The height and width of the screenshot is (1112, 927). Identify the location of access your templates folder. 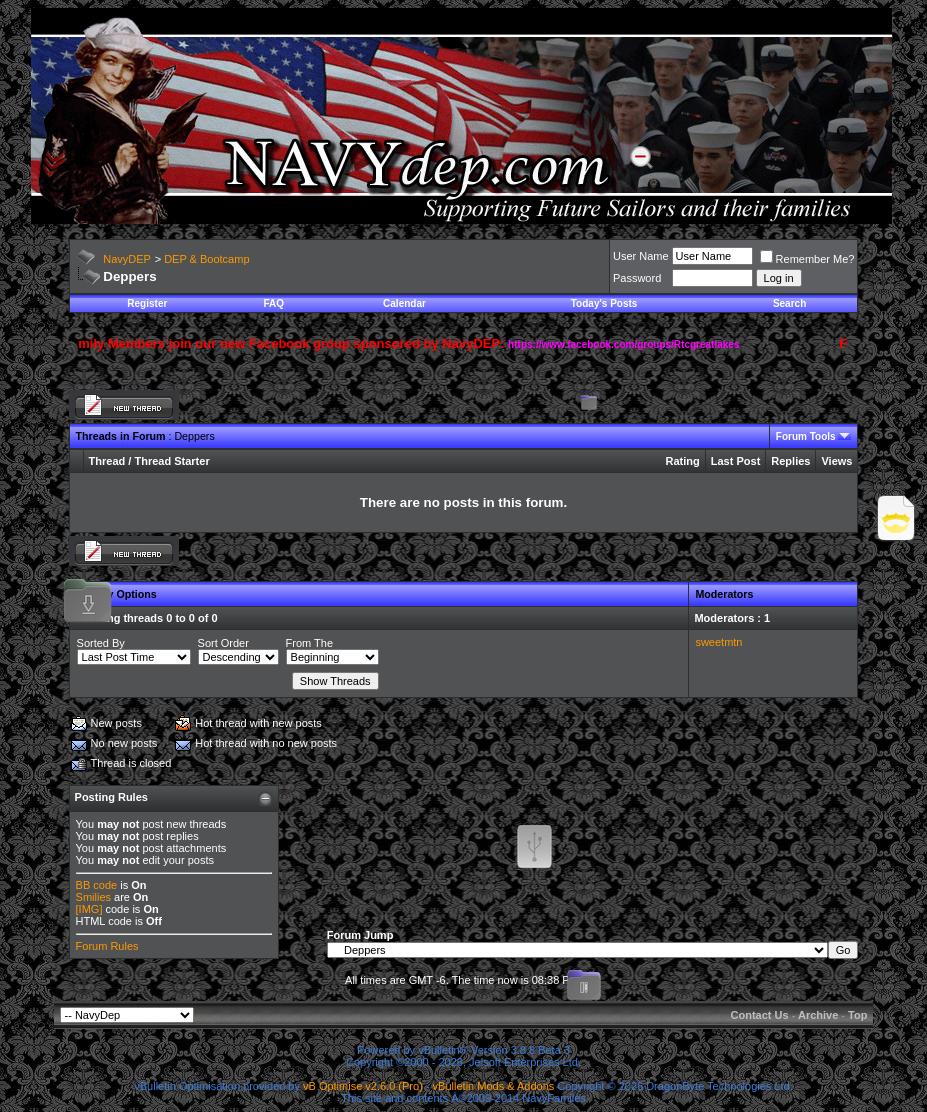
(584, 985).